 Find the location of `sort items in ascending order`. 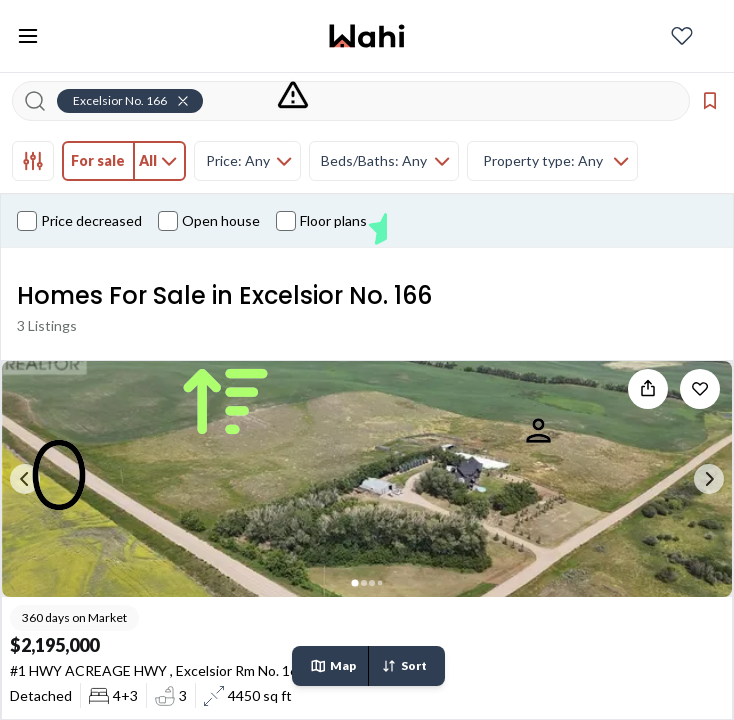

sort items in ascending order is located at coordinates (225, 401).